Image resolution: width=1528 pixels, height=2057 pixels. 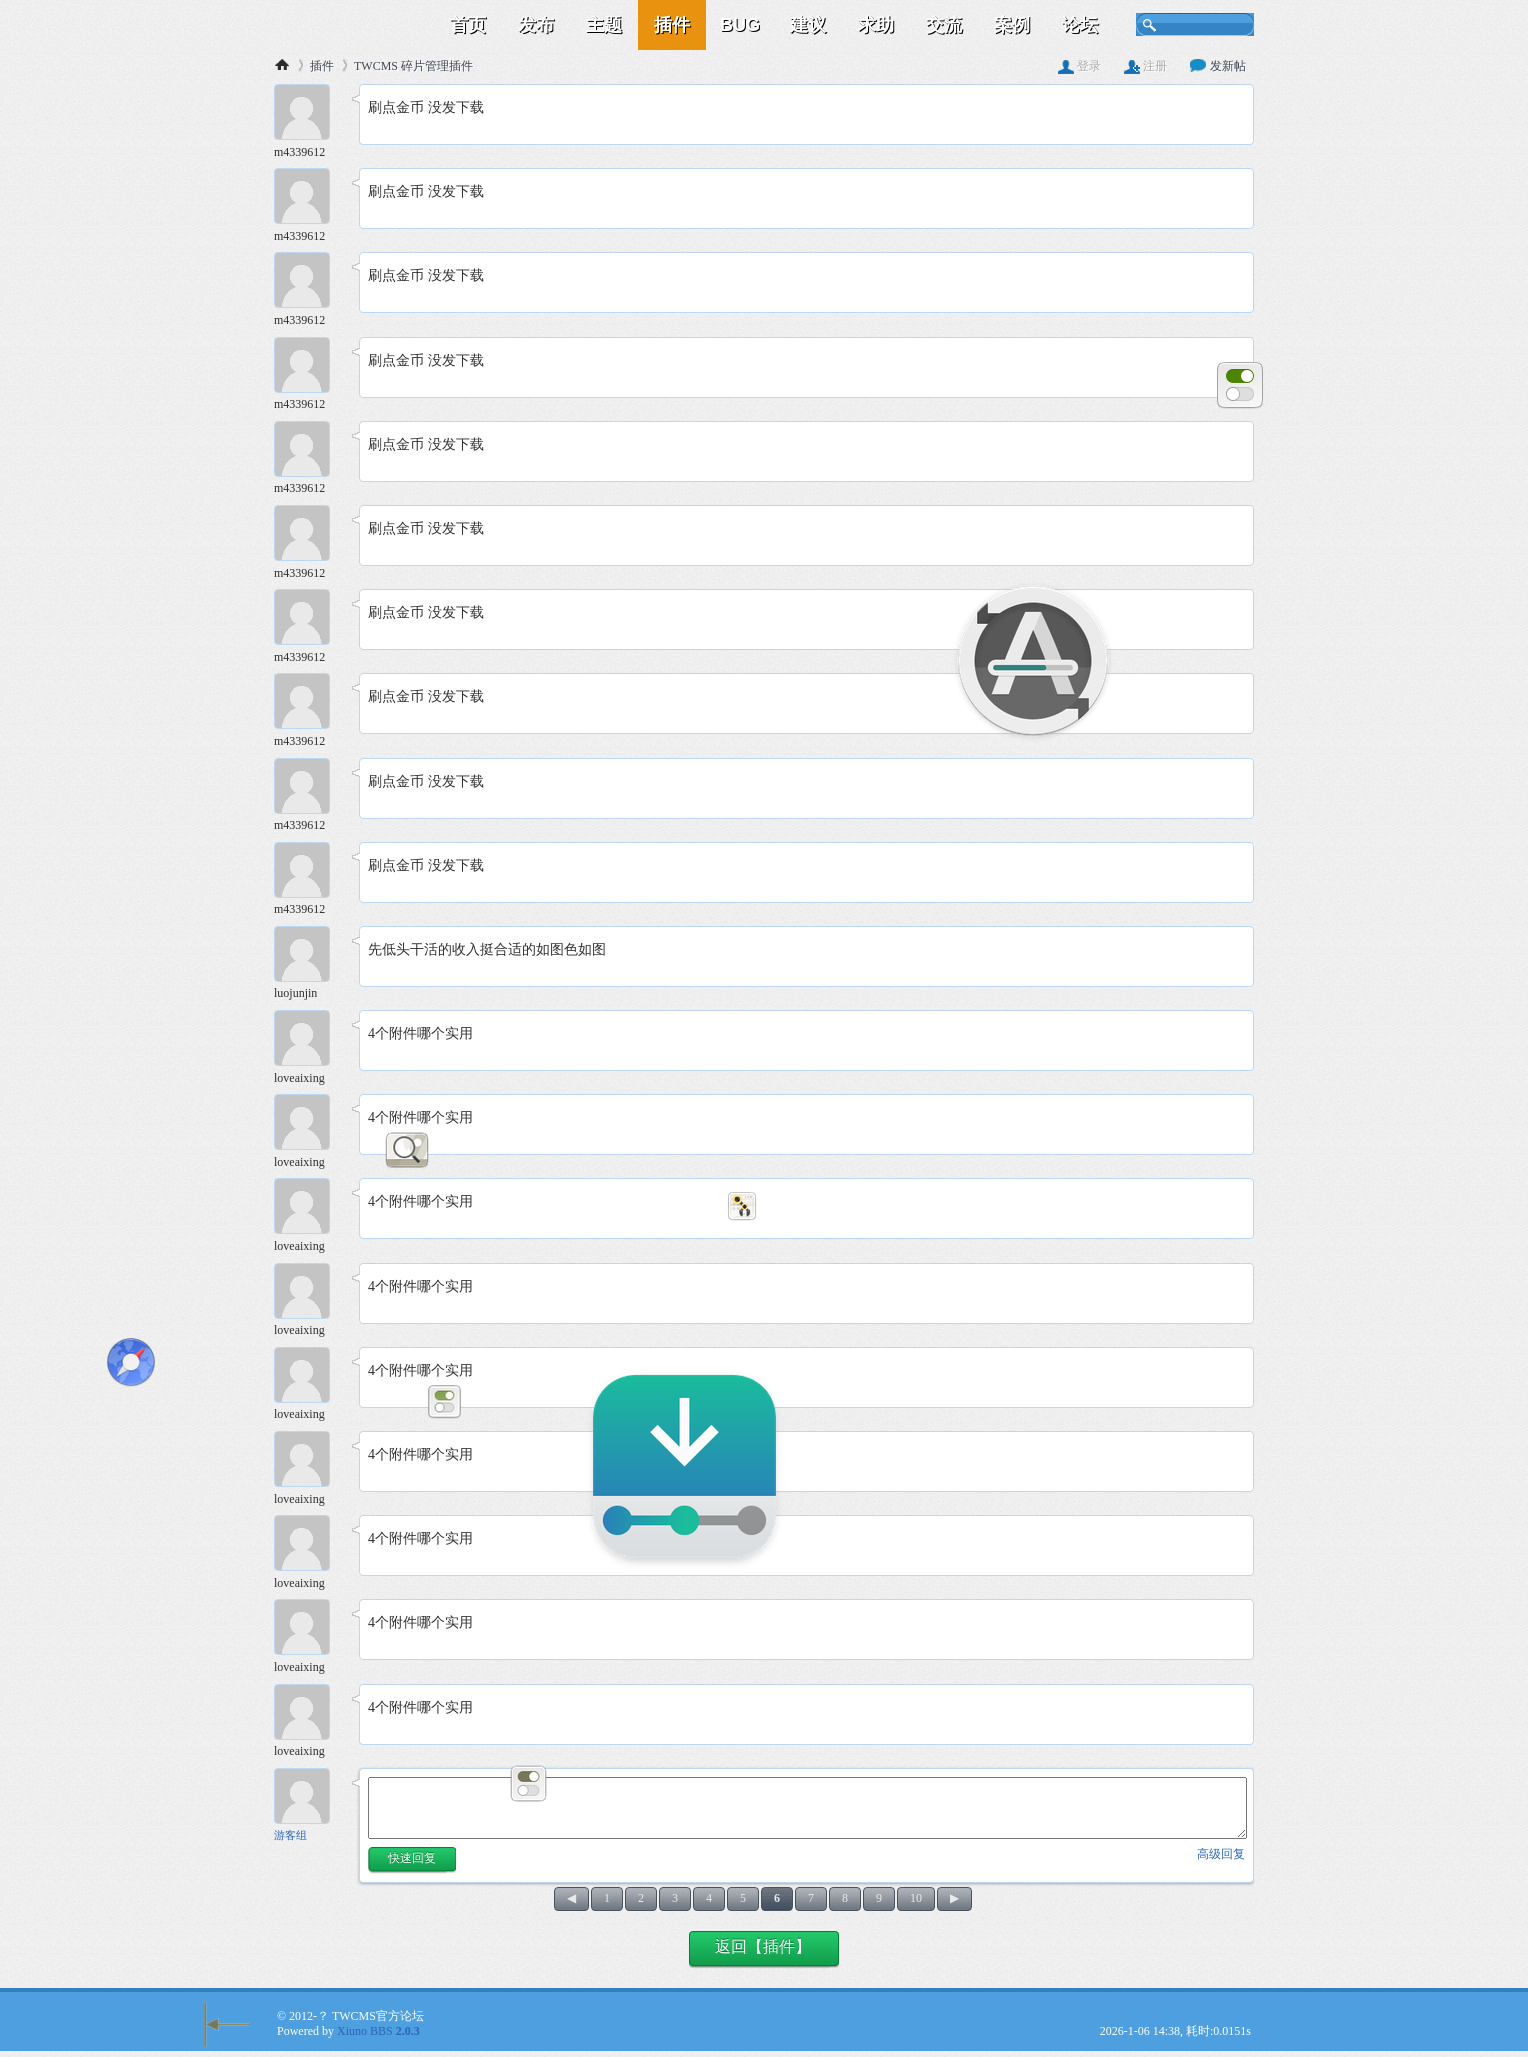 What do you see at coordinates (1033, 661) in the screenshot?
I see `check for available software updates` at bounding box center [1033, 661].